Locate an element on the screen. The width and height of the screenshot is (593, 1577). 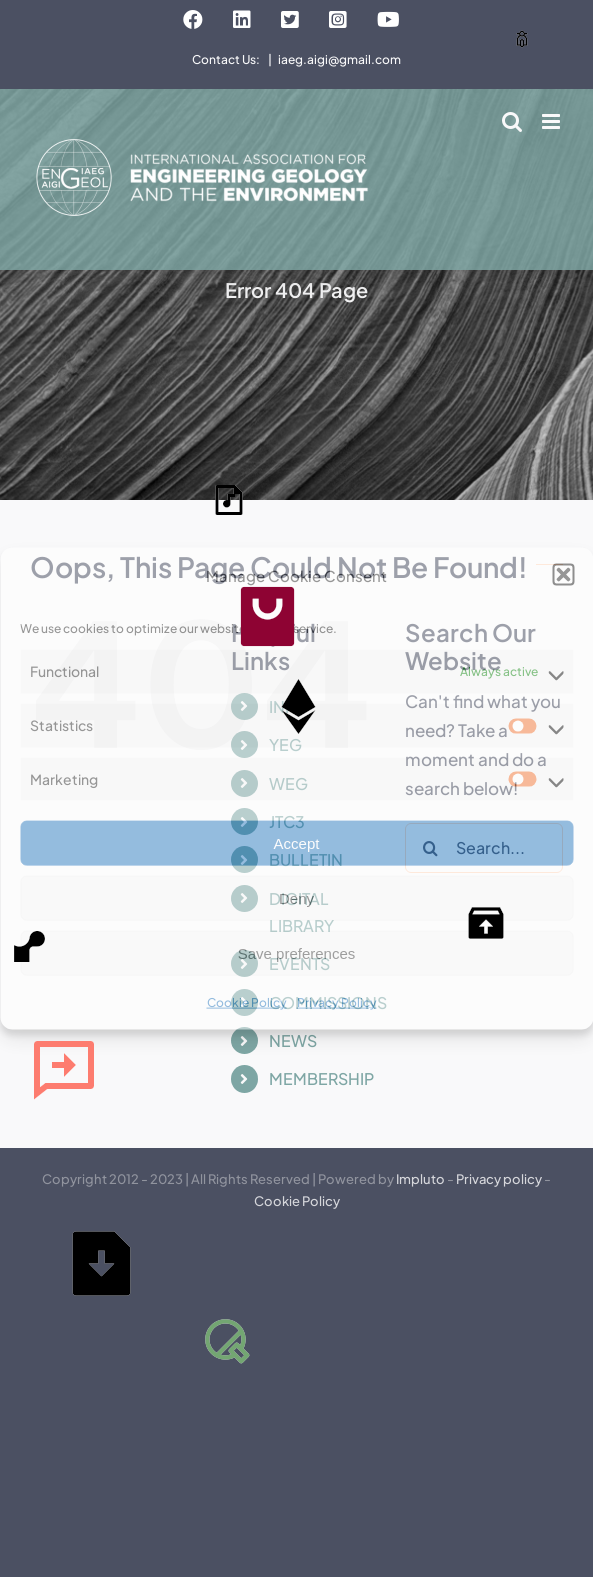
view your shopping bag is located at coordinates (267, 616).